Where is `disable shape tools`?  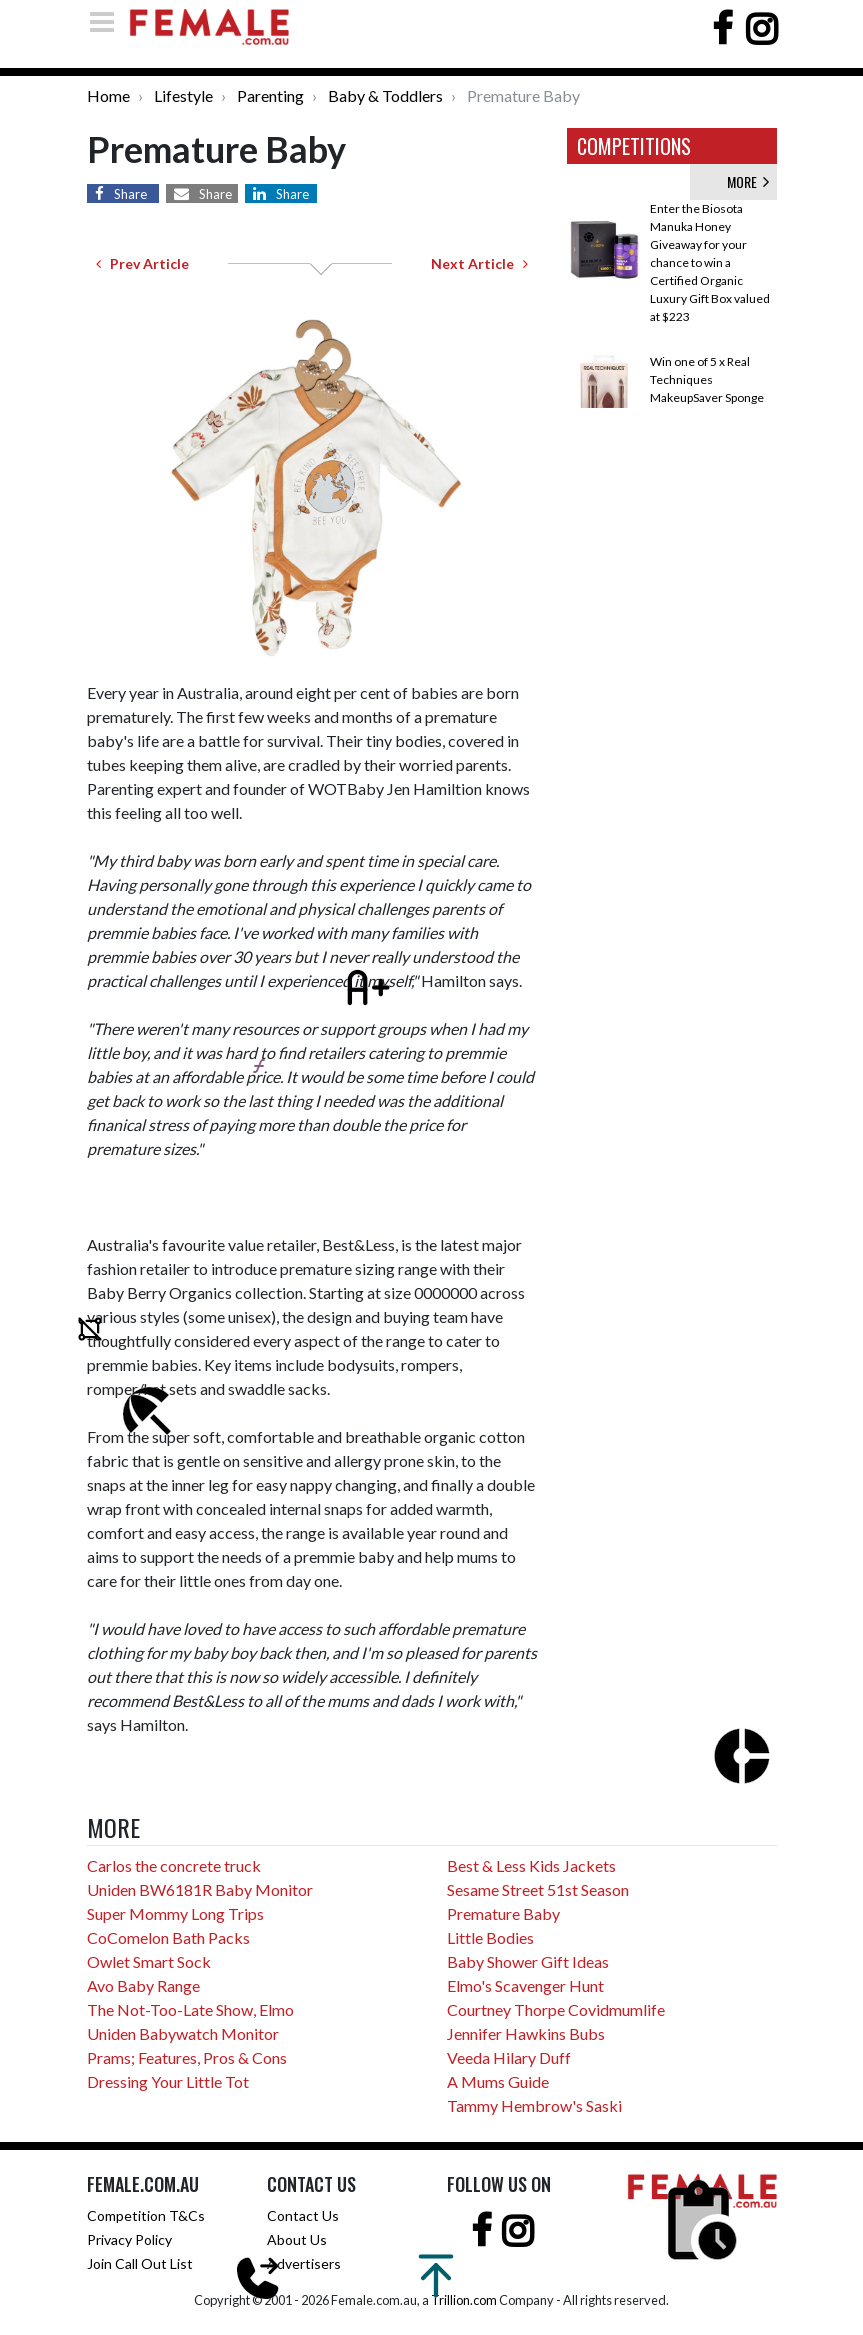
disable shape tools is located at coordinates (90, 1329).